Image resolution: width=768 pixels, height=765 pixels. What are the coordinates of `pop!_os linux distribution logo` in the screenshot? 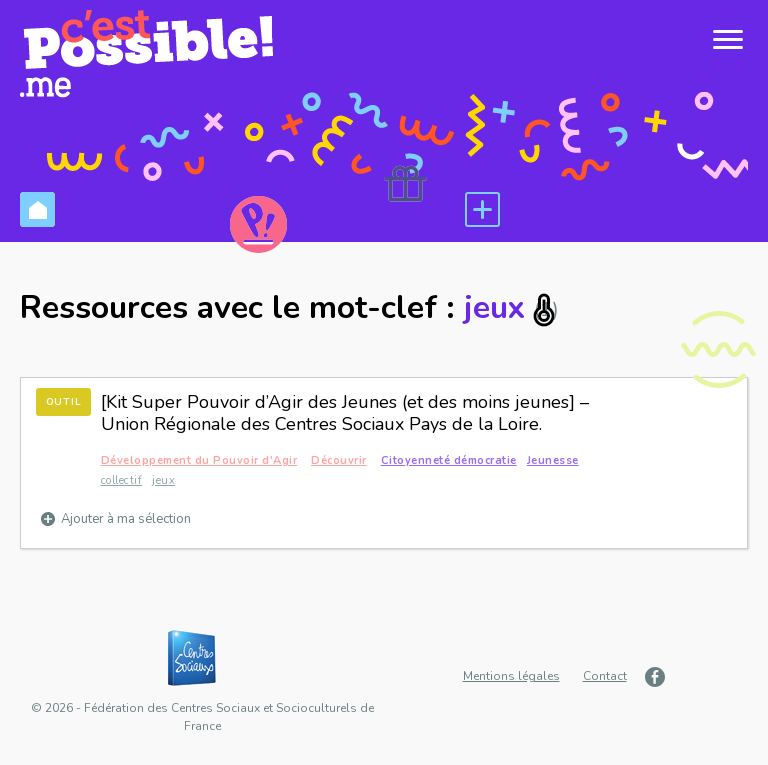 It's located at (258, 224).